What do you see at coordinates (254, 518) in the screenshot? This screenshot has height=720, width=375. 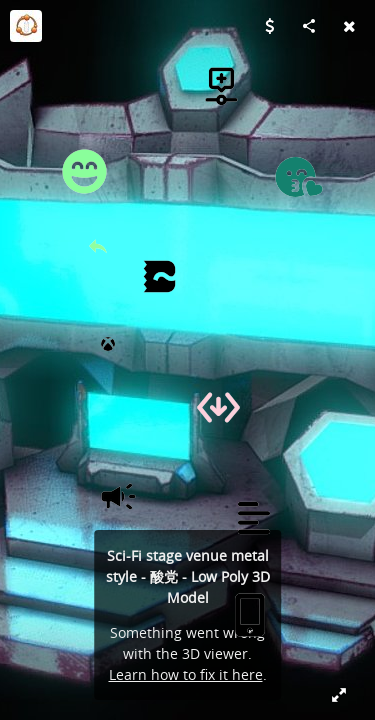 I see `align text to the left` at bounding box center [254, 518].